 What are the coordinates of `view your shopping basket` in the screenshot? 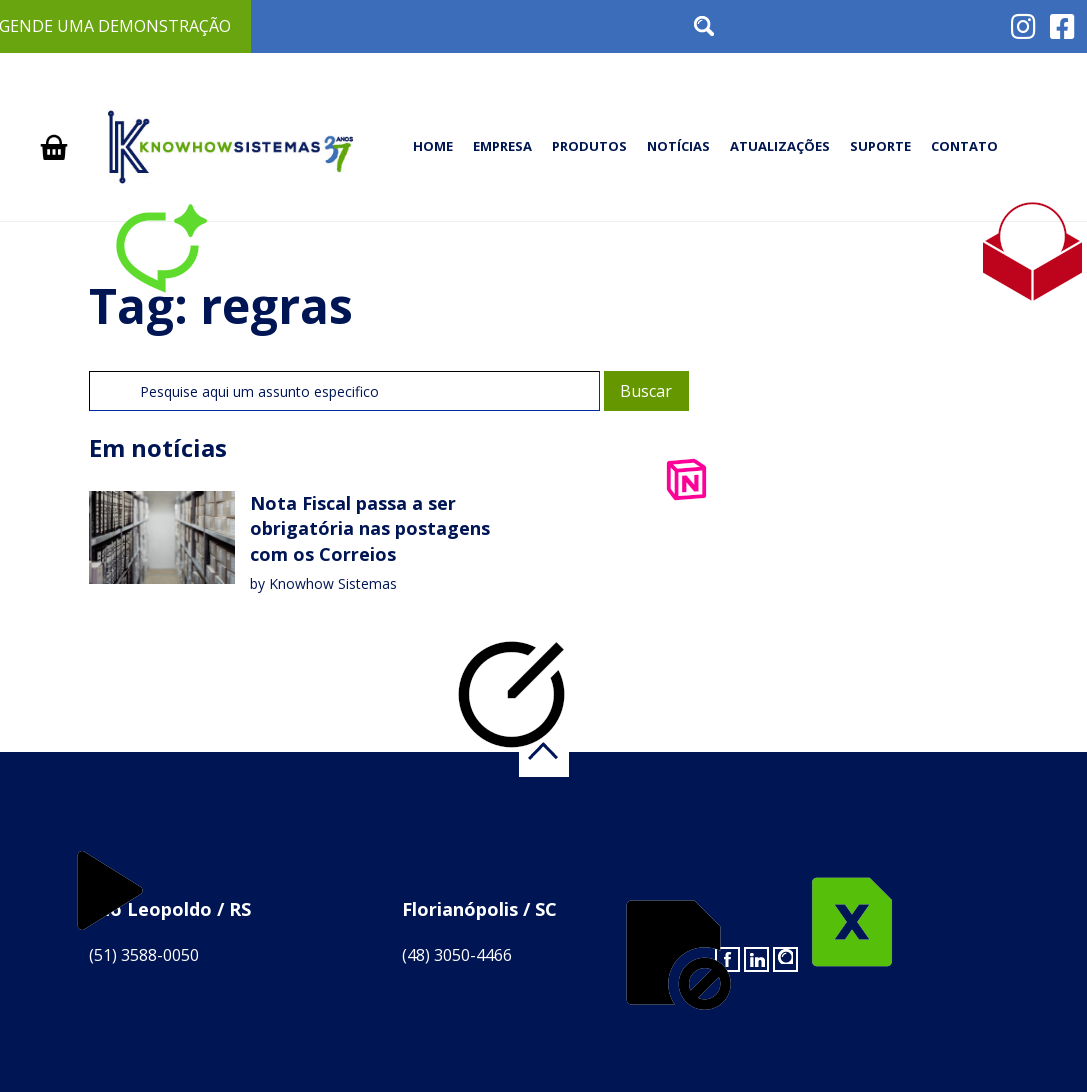 It's located at (54, 148).